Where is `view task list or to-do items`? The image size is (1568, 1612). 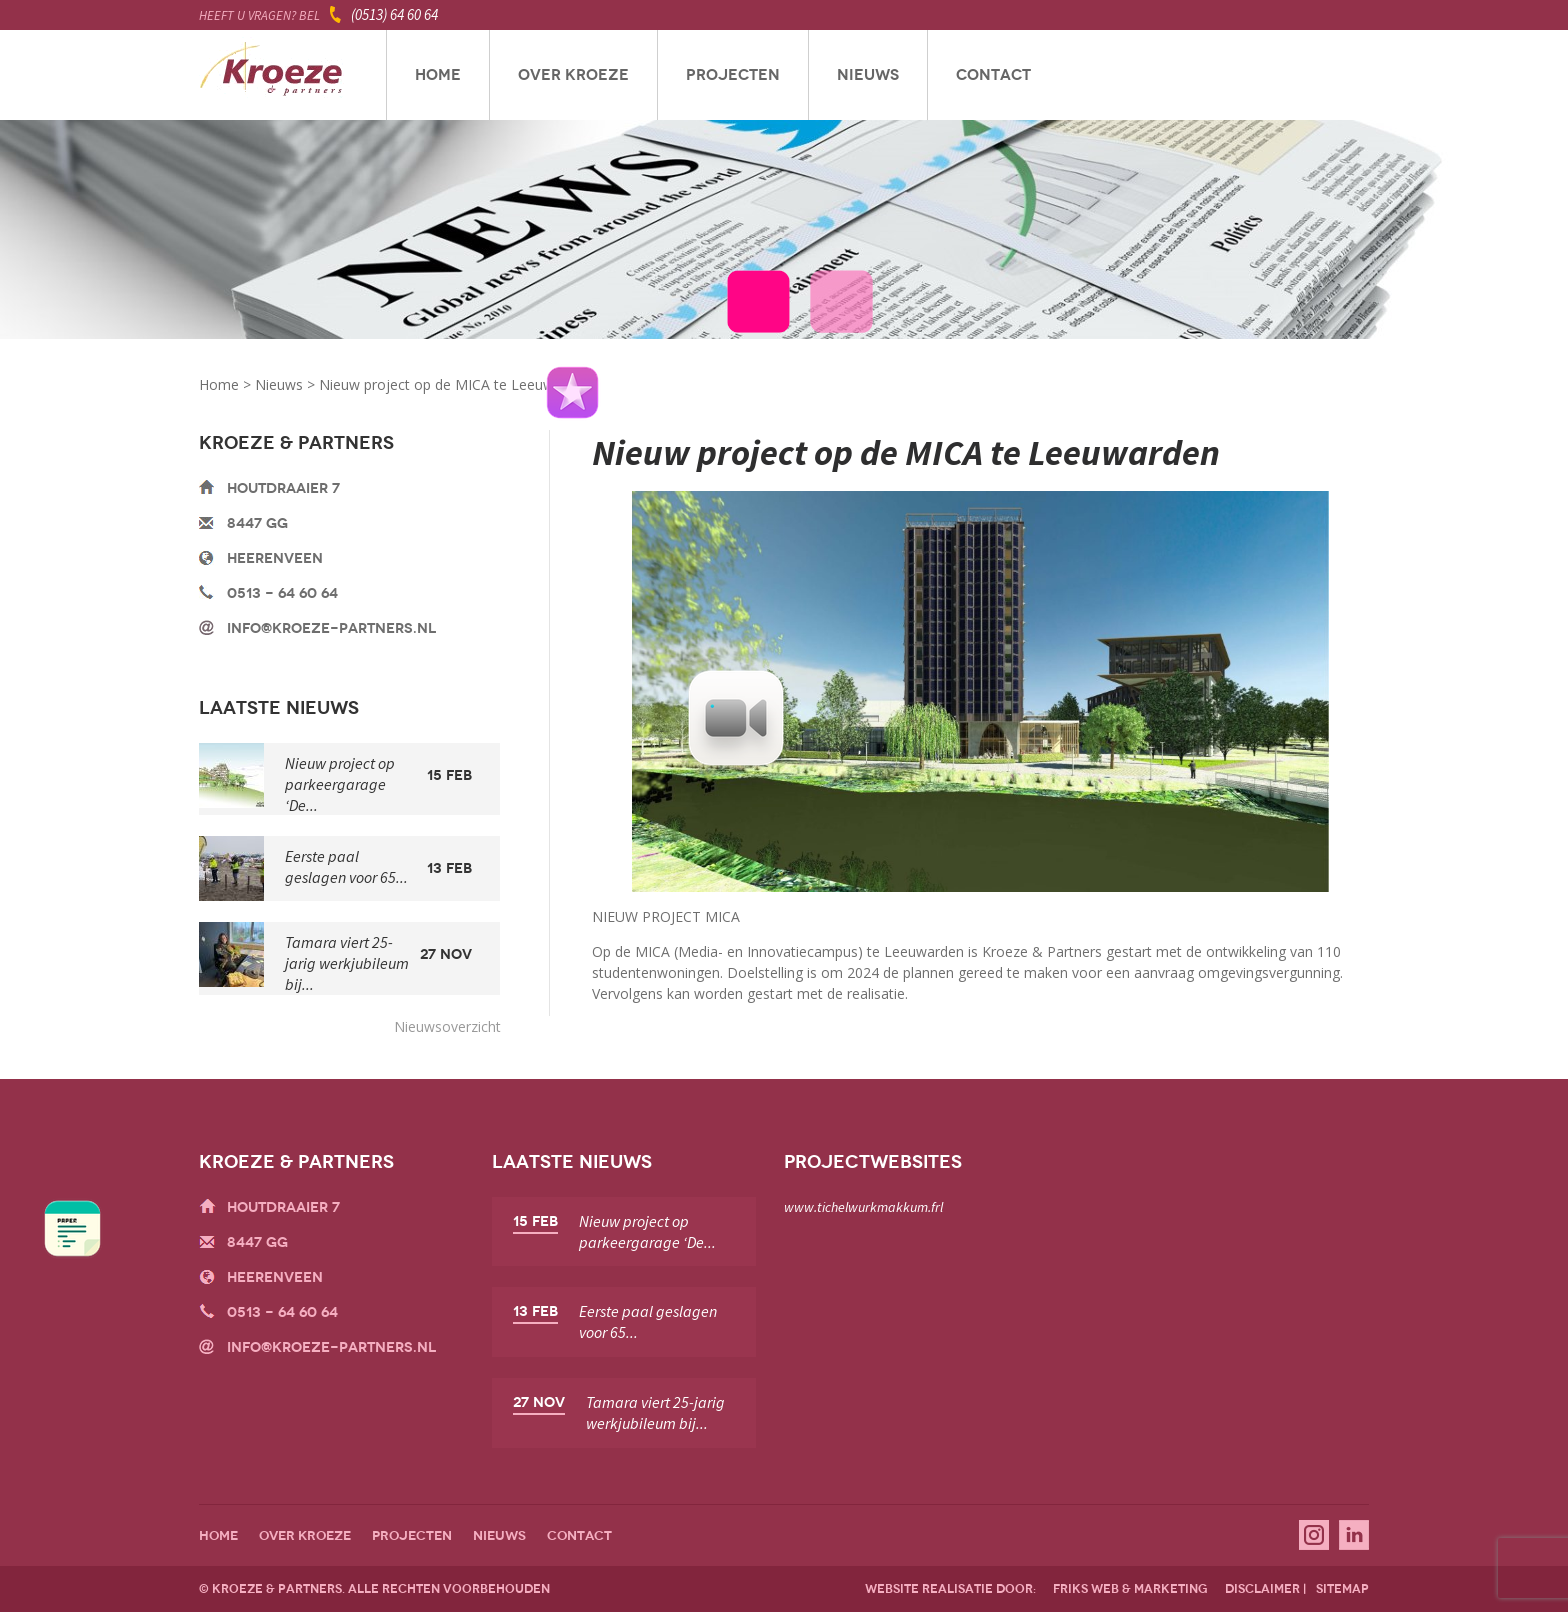
view task list or to-do items is located at coordinates (800, 312).